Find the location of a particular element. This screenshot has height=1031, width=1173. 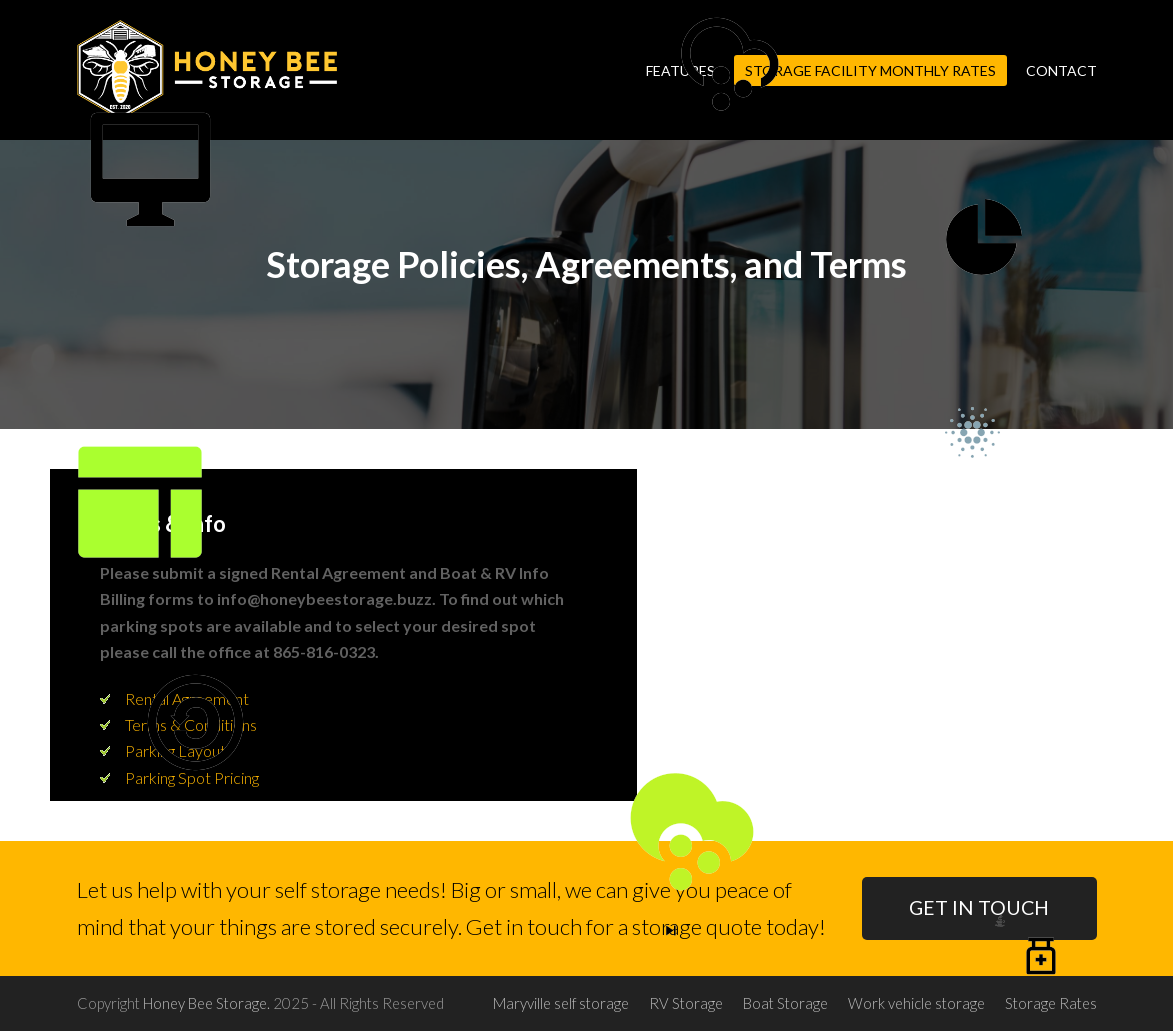

view medication information is located at coordinates (1041, 956).